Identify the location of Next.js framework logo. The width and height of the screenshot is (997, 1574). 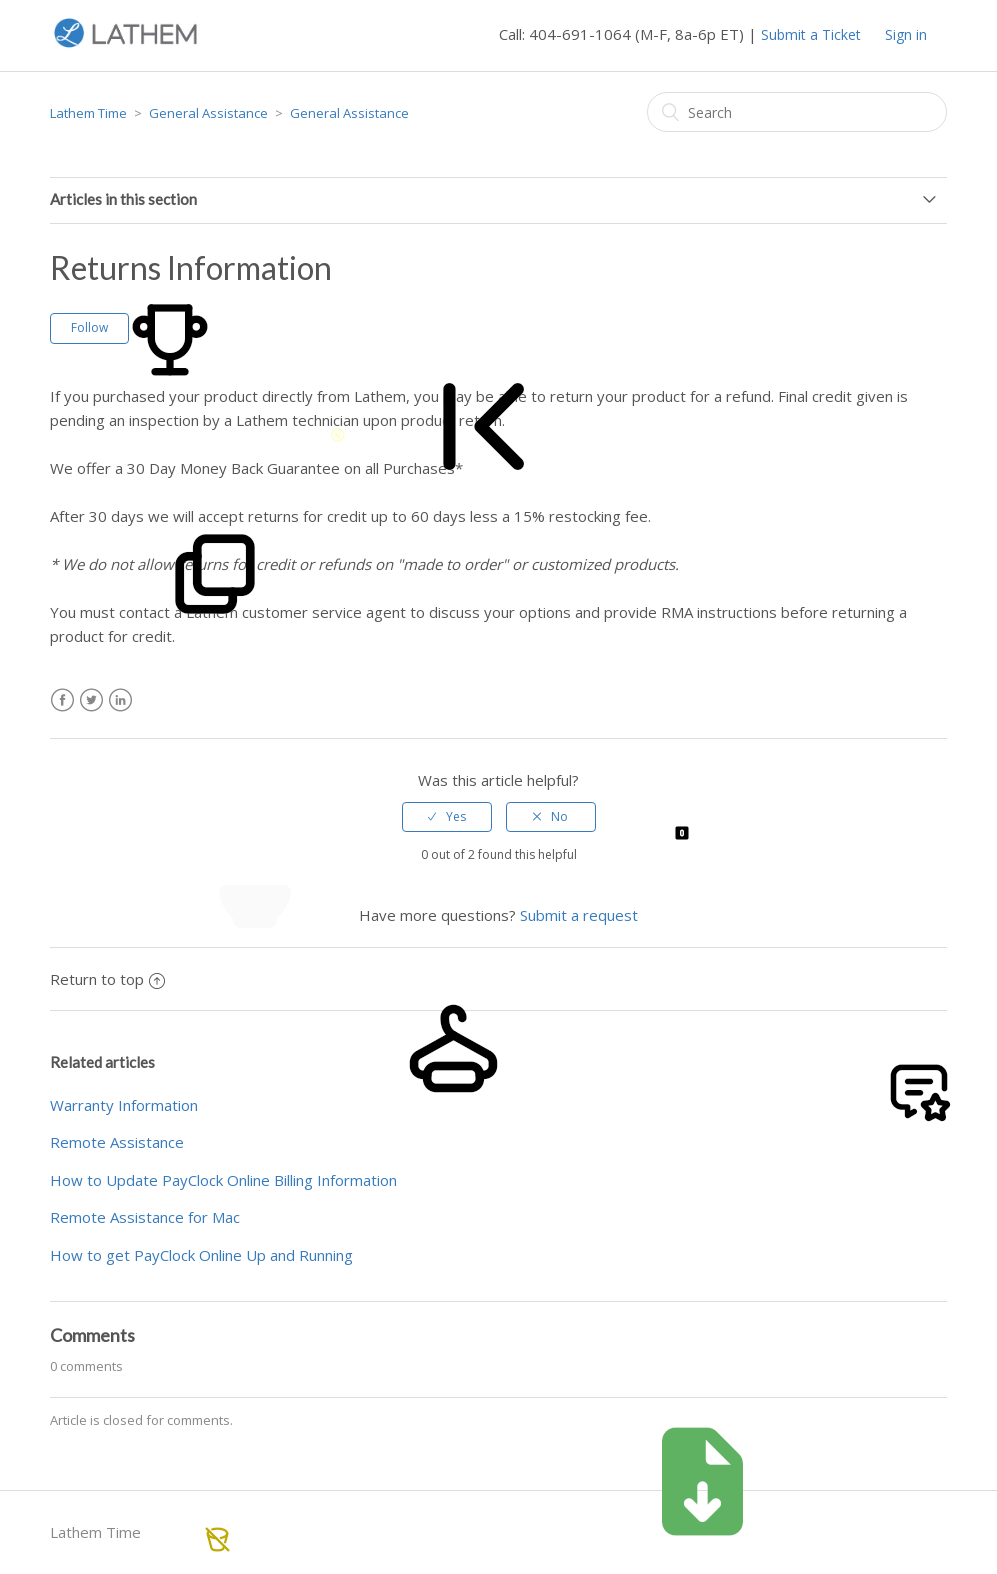
(338, 435).